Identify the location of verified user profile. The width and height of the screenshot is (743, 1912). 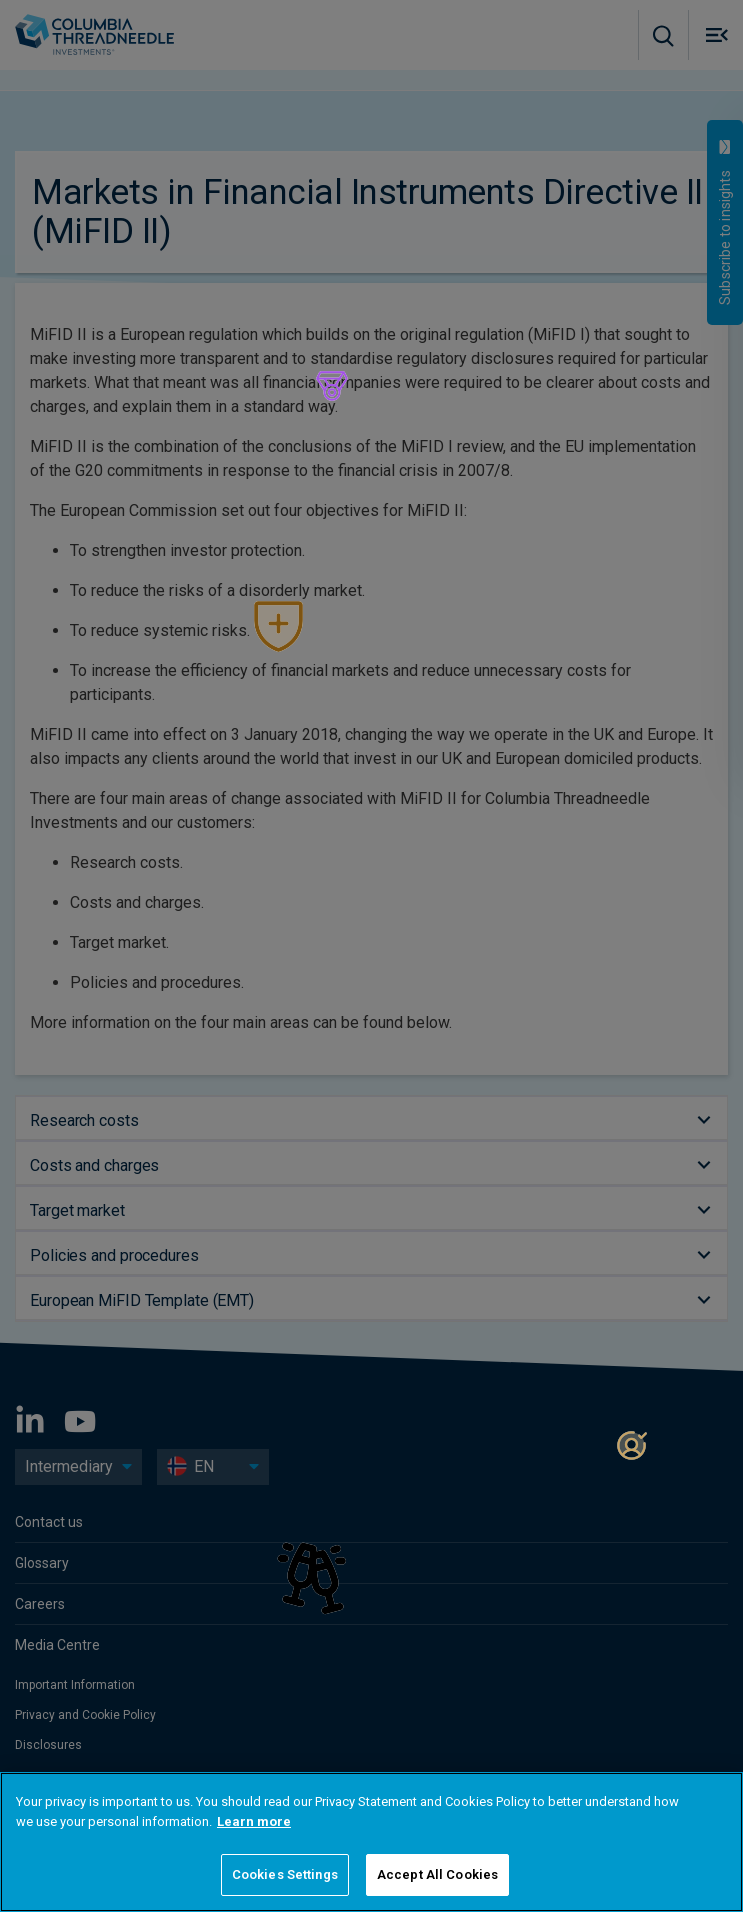
(631, 1445).